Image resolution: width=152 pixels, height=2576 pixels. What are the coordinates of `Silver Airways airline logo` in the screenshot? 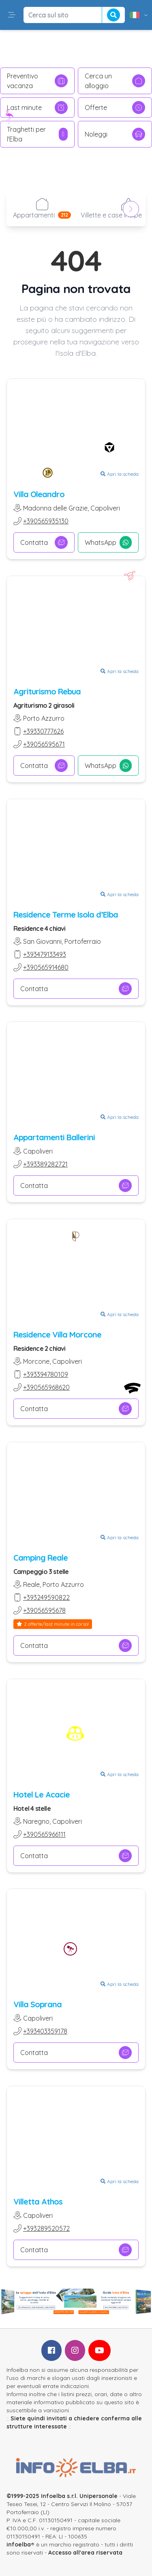 It's located at (9, 117).